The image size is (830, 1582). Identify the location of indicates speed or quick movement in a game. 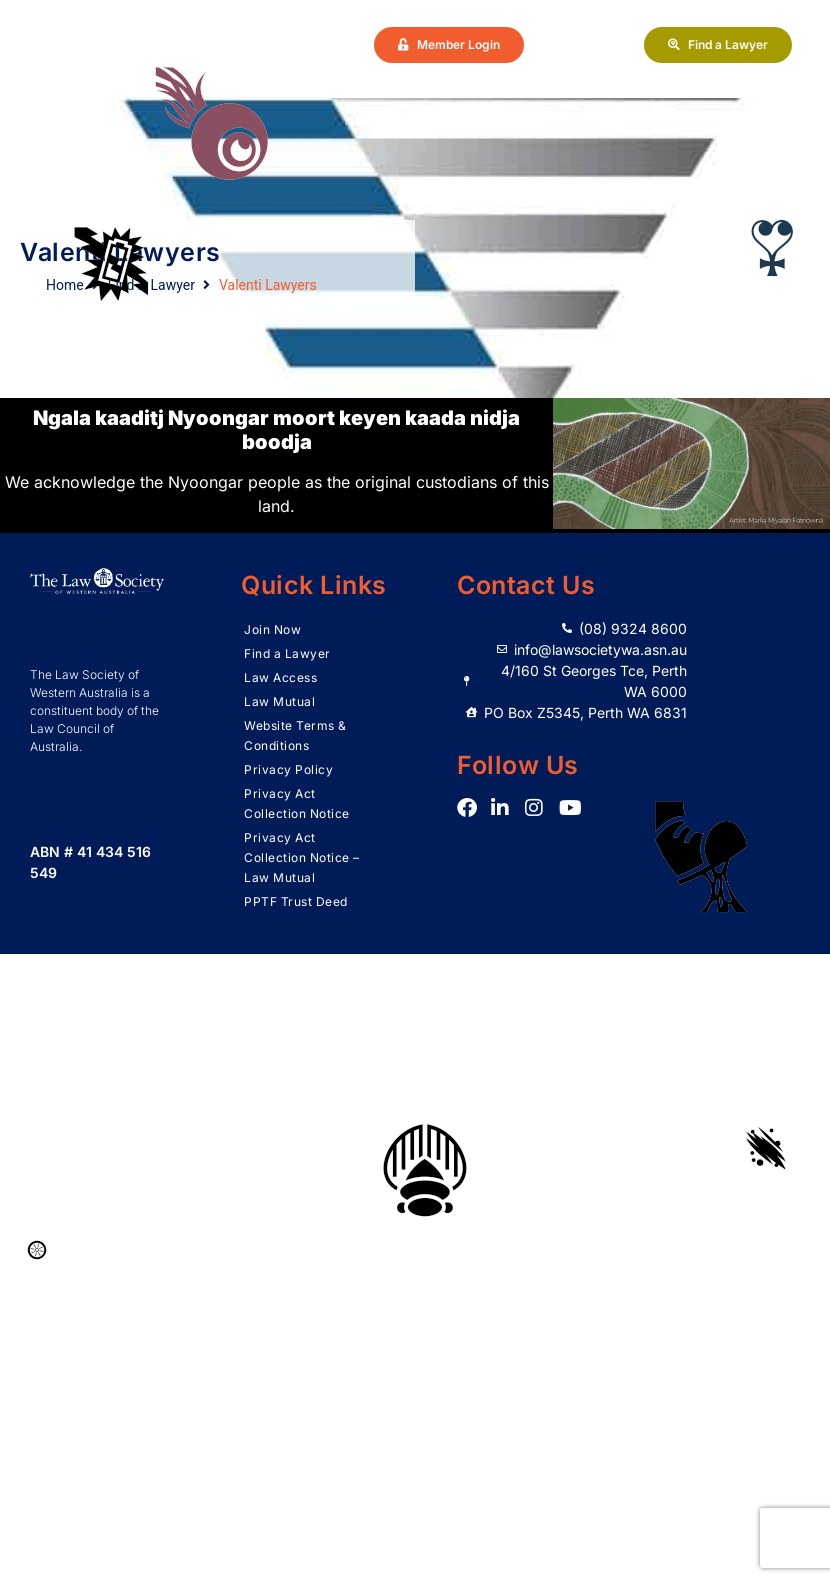
(767, 1148).